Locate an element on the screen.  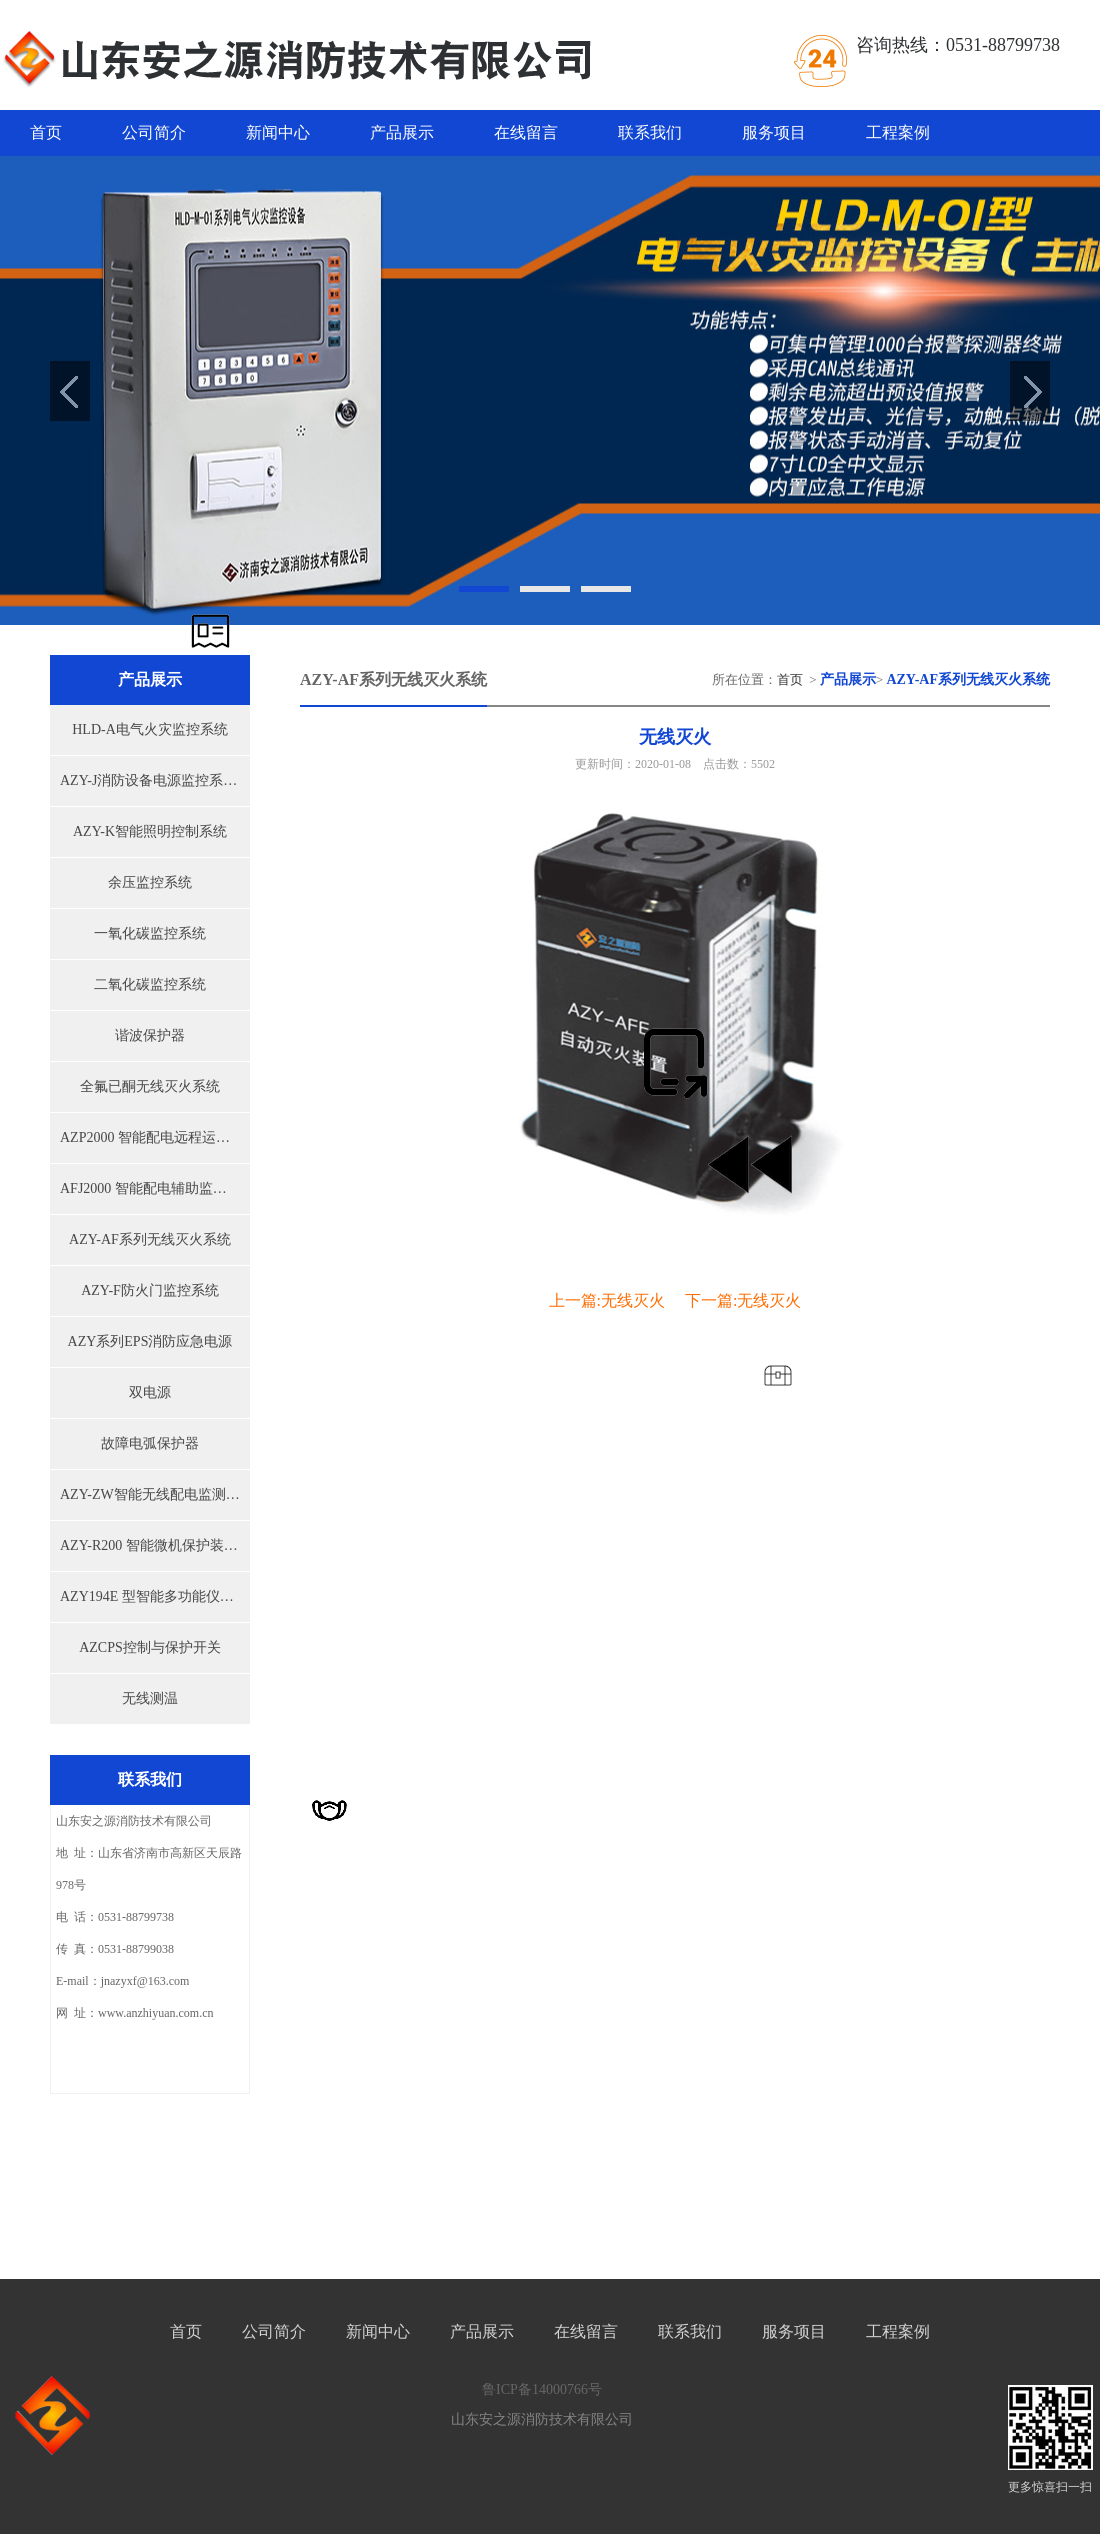
view news articles or press clippings is located at coordinates (210, 630).